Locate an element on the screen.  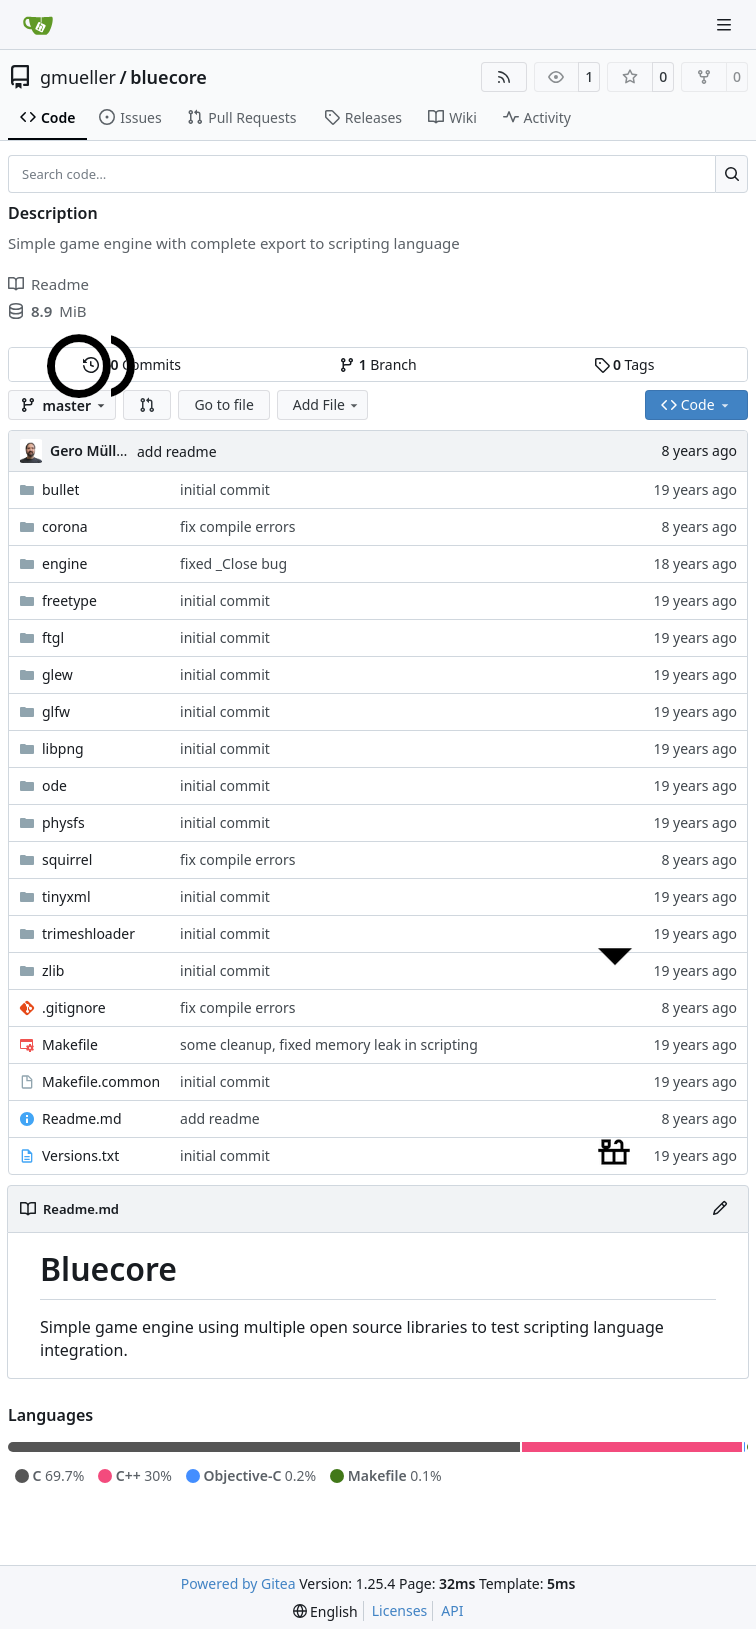
indicates active recording or live streaming status is located at coordinates (91, 366).